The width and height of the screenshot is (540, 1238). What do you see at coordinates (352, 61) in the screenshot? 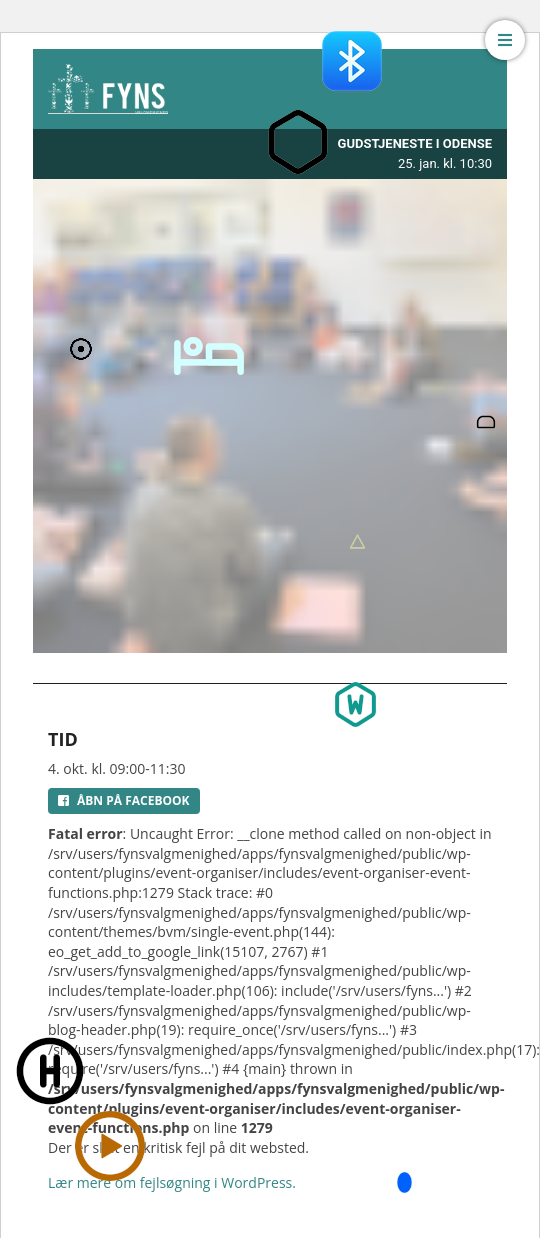
I see `toggle bluetooth on or off` at bounding box center [352, 61].